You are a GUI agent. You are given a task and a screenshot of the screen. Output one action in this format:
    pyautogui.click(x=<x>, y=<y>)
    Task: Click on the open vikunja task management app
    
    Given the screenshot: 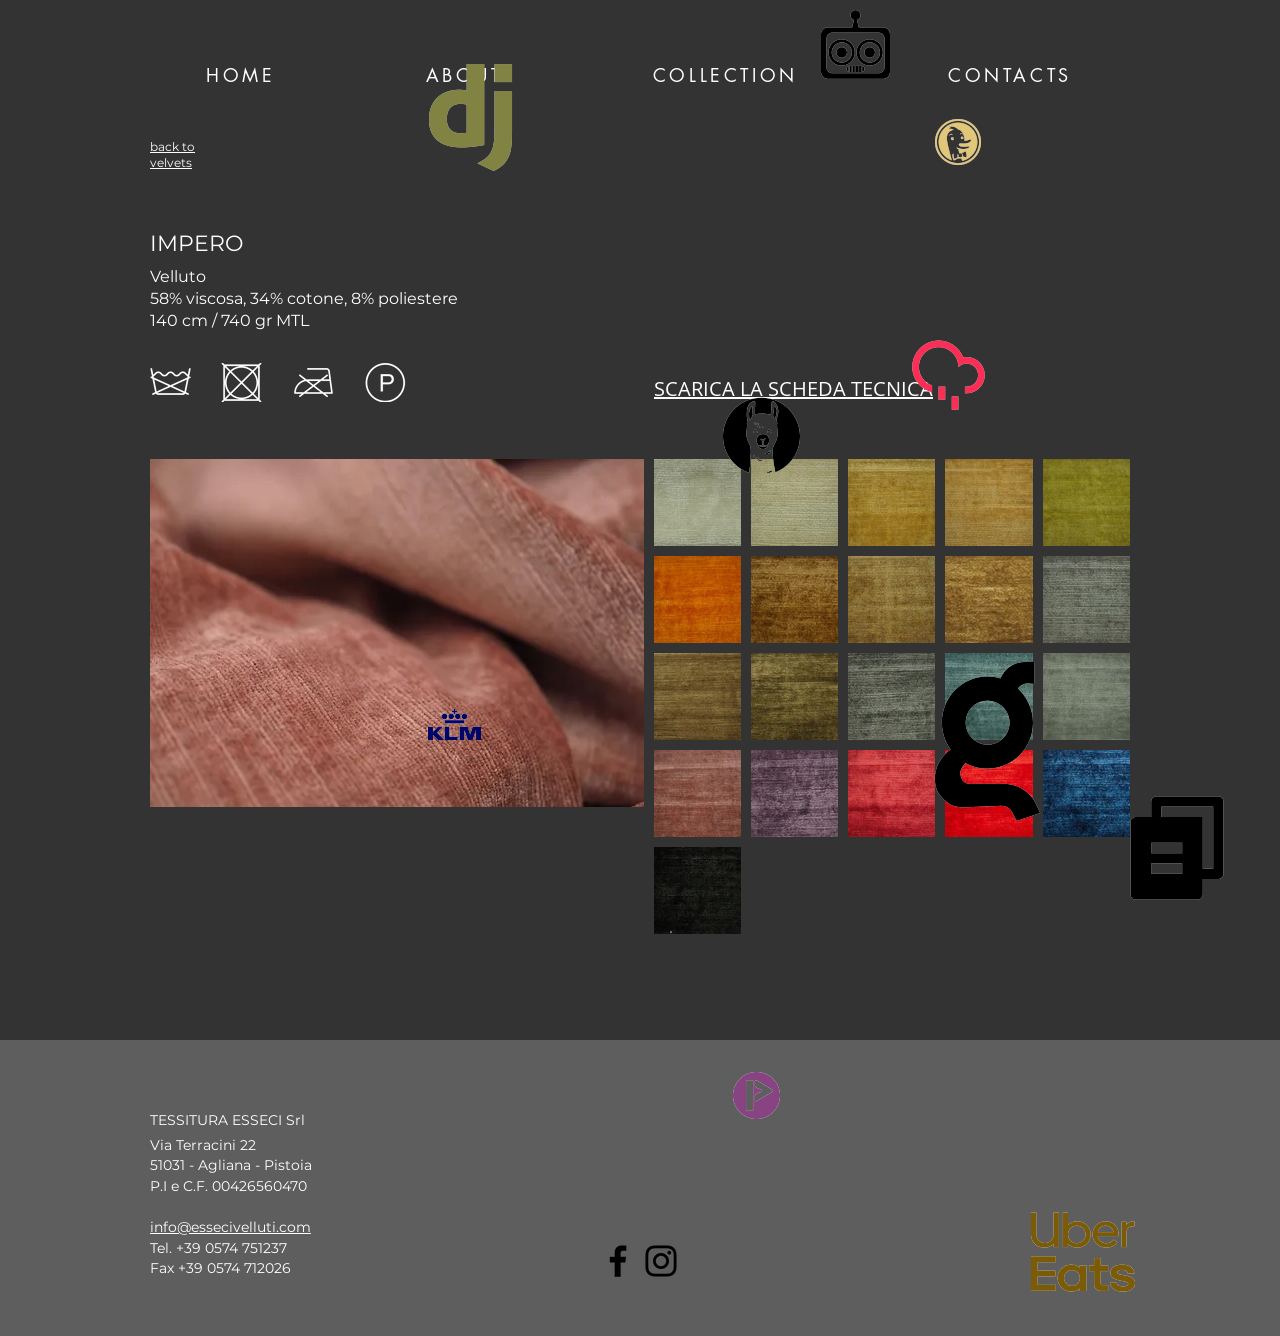 What is the action you would take?
    pyautogui.click(x=761, y=435)
    